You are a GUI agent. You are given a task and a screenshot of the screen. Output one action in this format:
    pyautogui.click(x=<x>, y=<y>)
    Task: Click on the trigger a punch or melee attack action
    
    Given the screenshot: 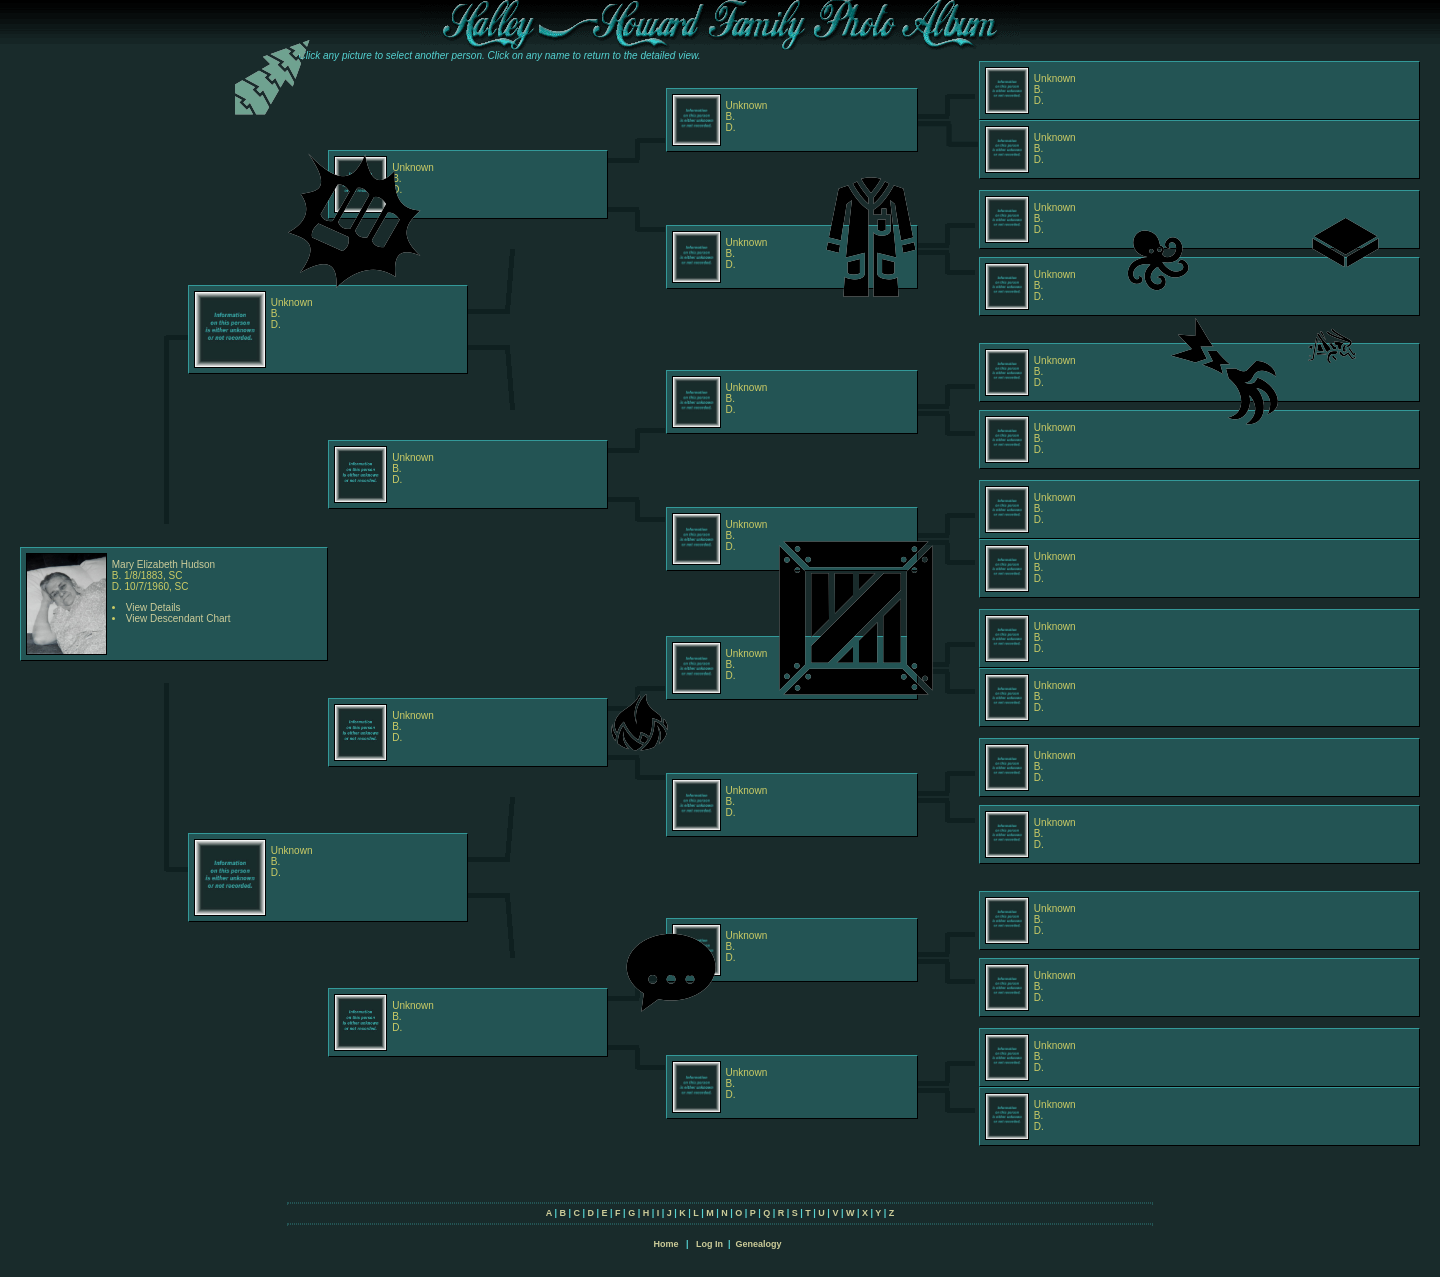 What is the action you would take?
    pyautogui.click(x=355, y=219)
    